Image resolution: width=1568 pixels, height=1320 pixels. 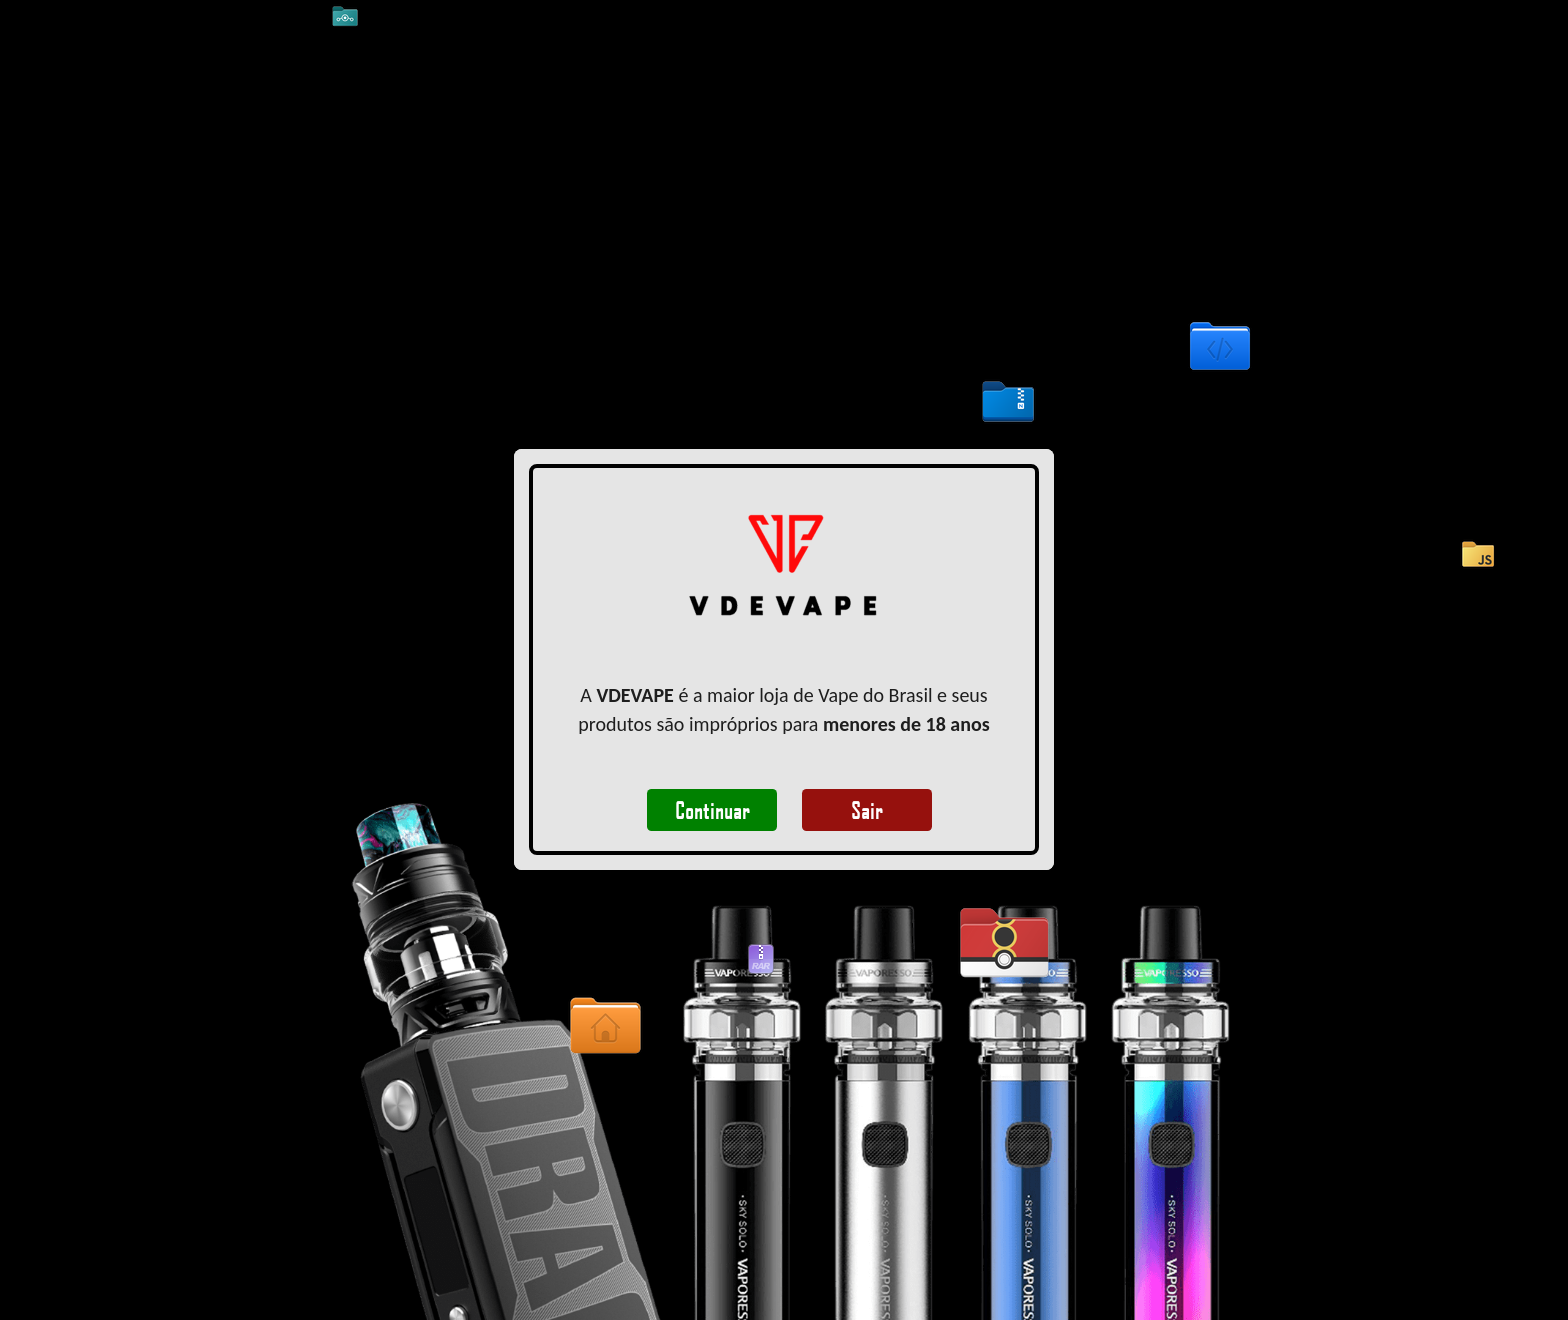 I want to click on open folder containing code or development files, so click(x=1220, y=346).